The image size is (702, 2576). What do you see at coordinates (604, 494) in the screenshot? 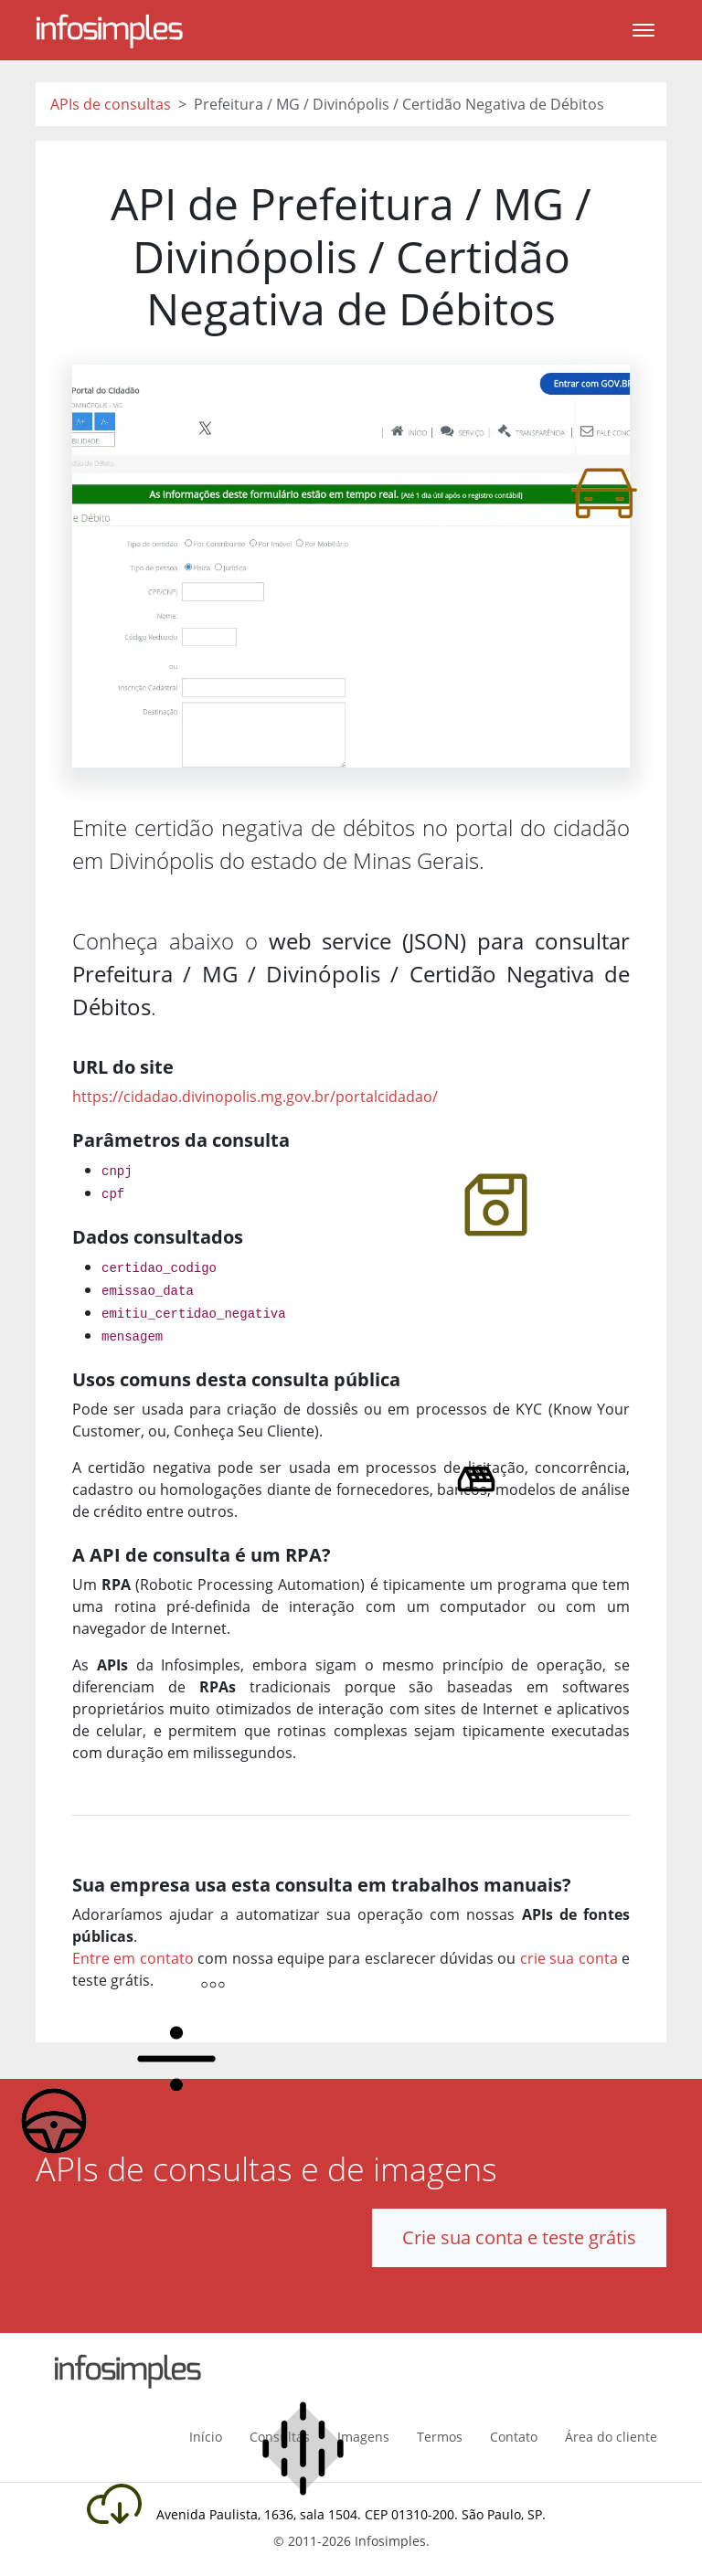
I see `access vehicle or transportation options` at bounding box center [604, 494].